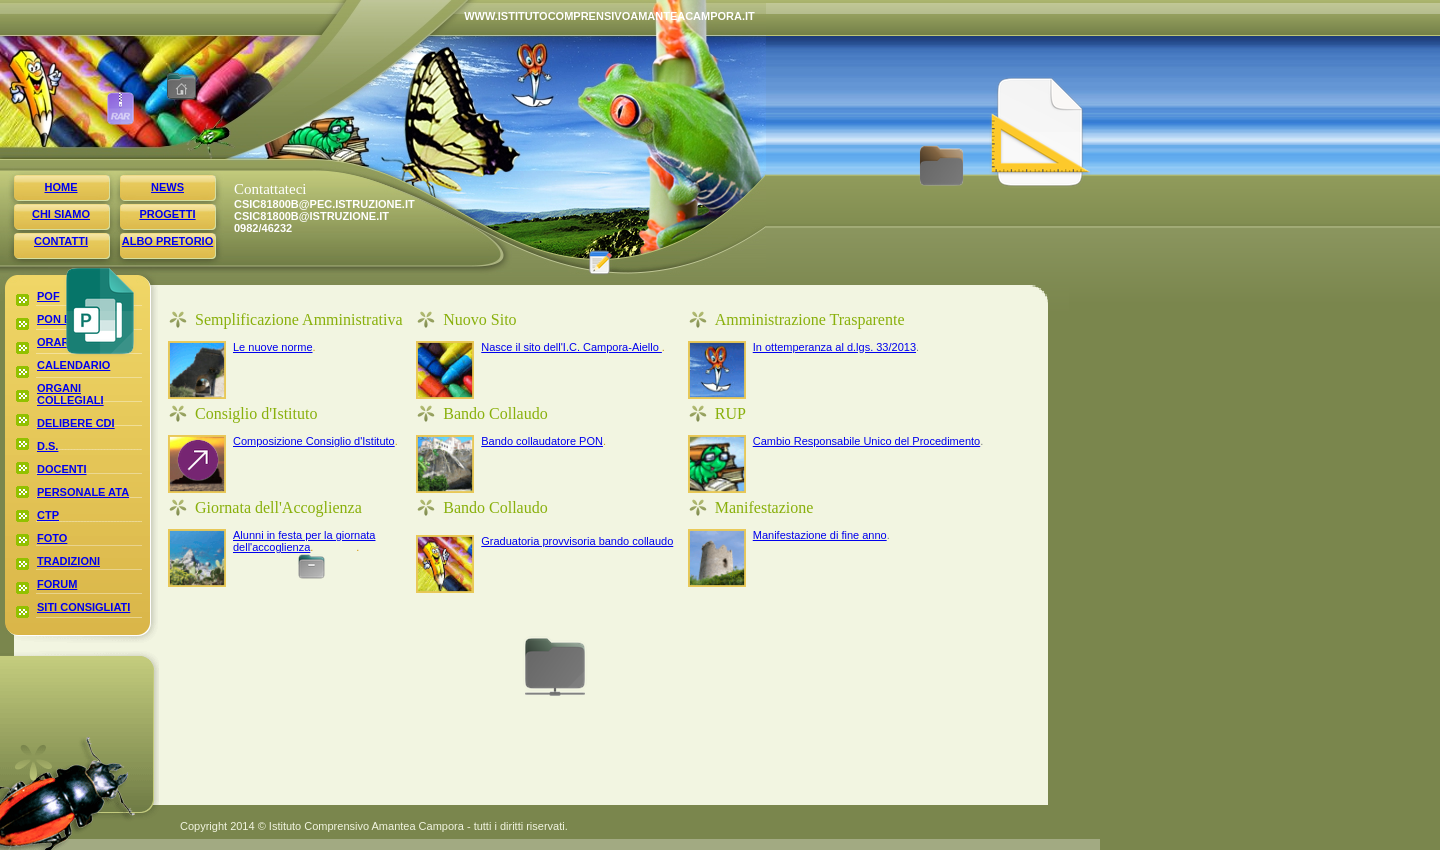 The width and height of the screenshot is (1440, 850). What do you see at coordinates (198, 460) in the screenshot?
I see `indicates a symbolic link or shortcut to another file` at bounding box center [198, 460].